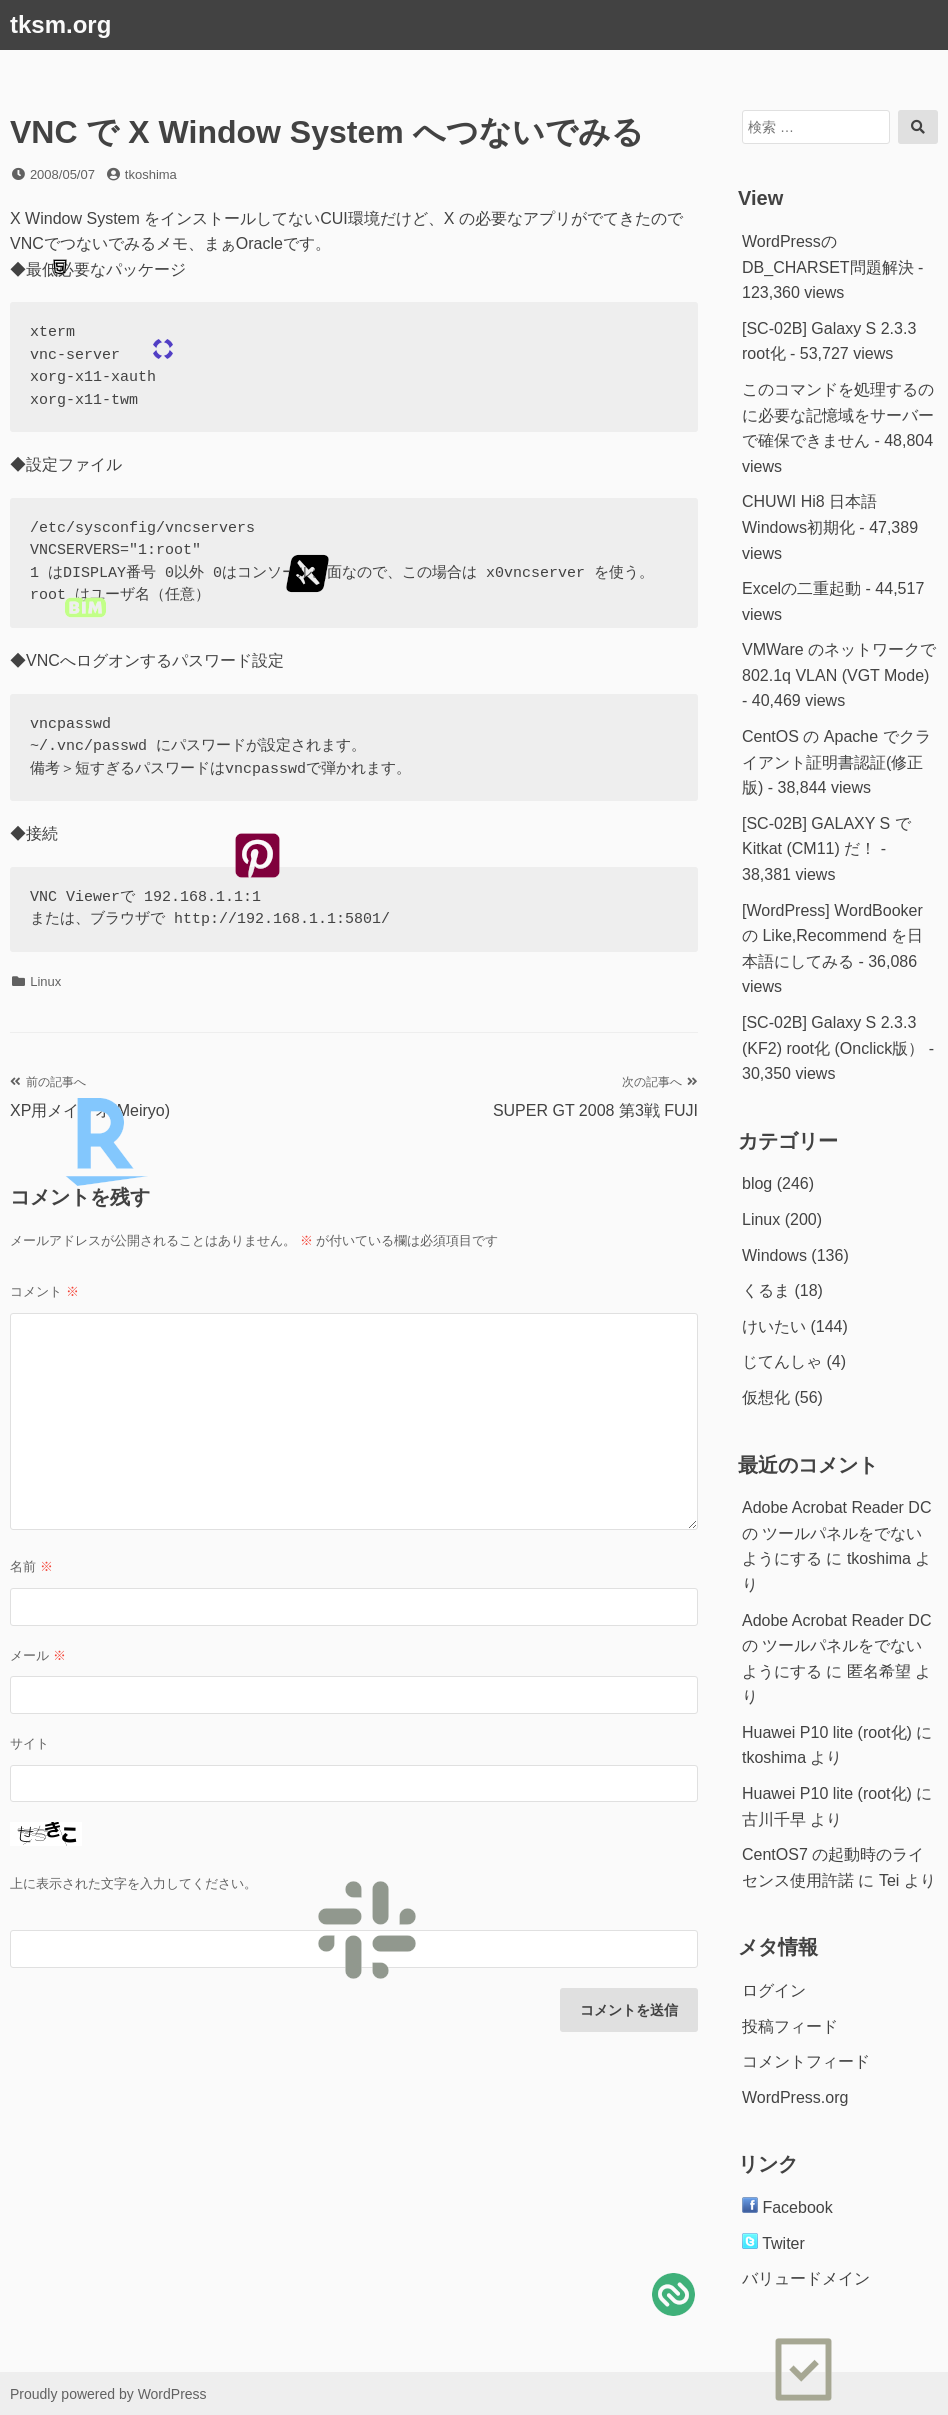  Describe the element at coordinates (307, 573) in the screenshot. I see `avianex brand logo` at that location.